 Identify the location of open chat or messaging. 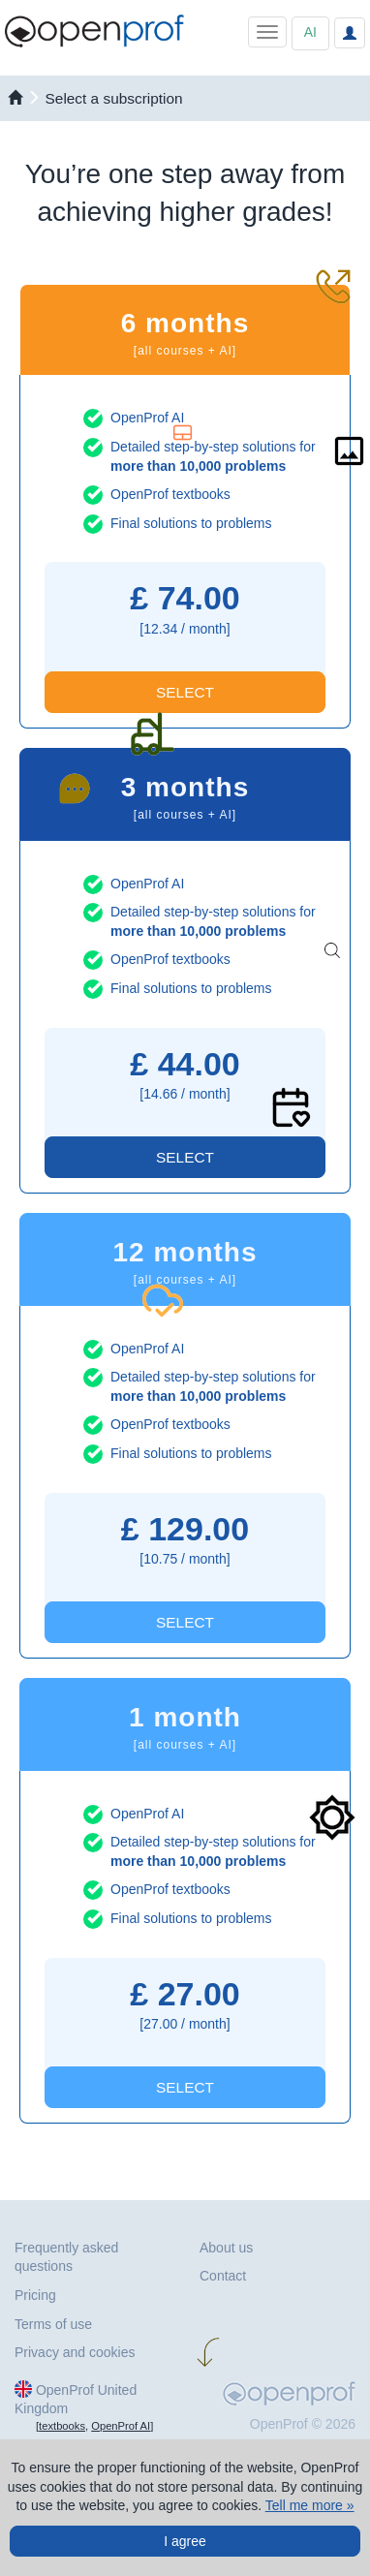
(74, 789).